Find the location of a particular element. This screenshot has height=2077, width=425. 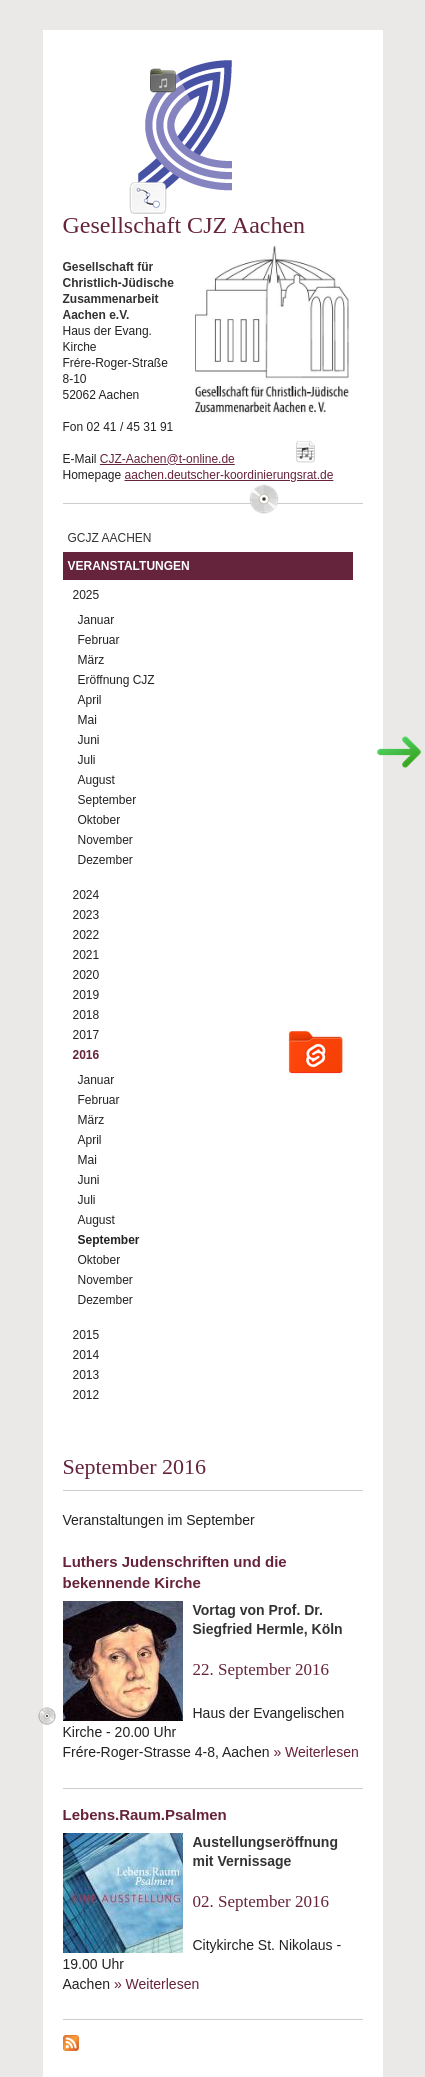

access dvd or optical disc drive is located at coordinates (264, 499).